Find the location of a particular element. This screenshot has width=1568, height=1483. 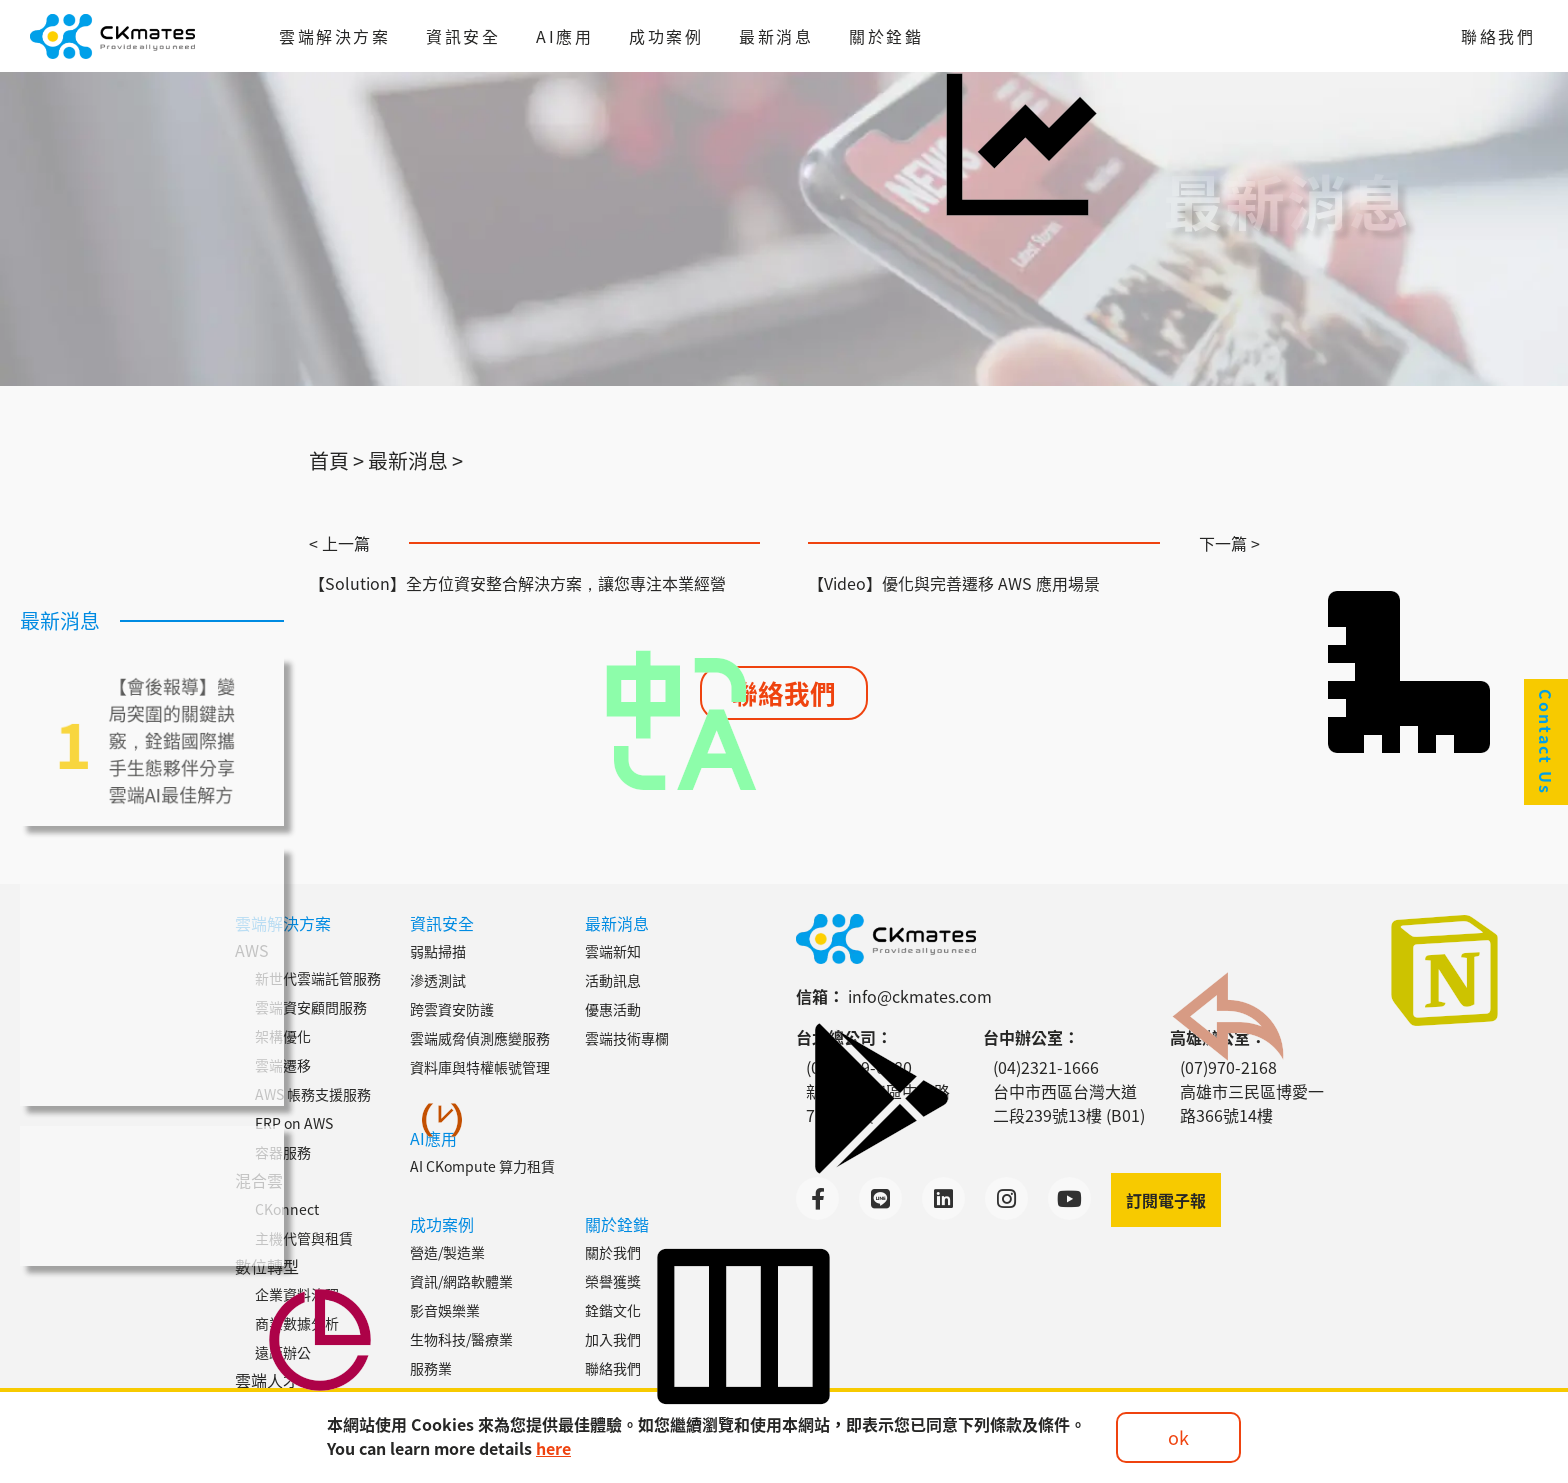

switch to kanban board view is located at coordinates (743, 1326).